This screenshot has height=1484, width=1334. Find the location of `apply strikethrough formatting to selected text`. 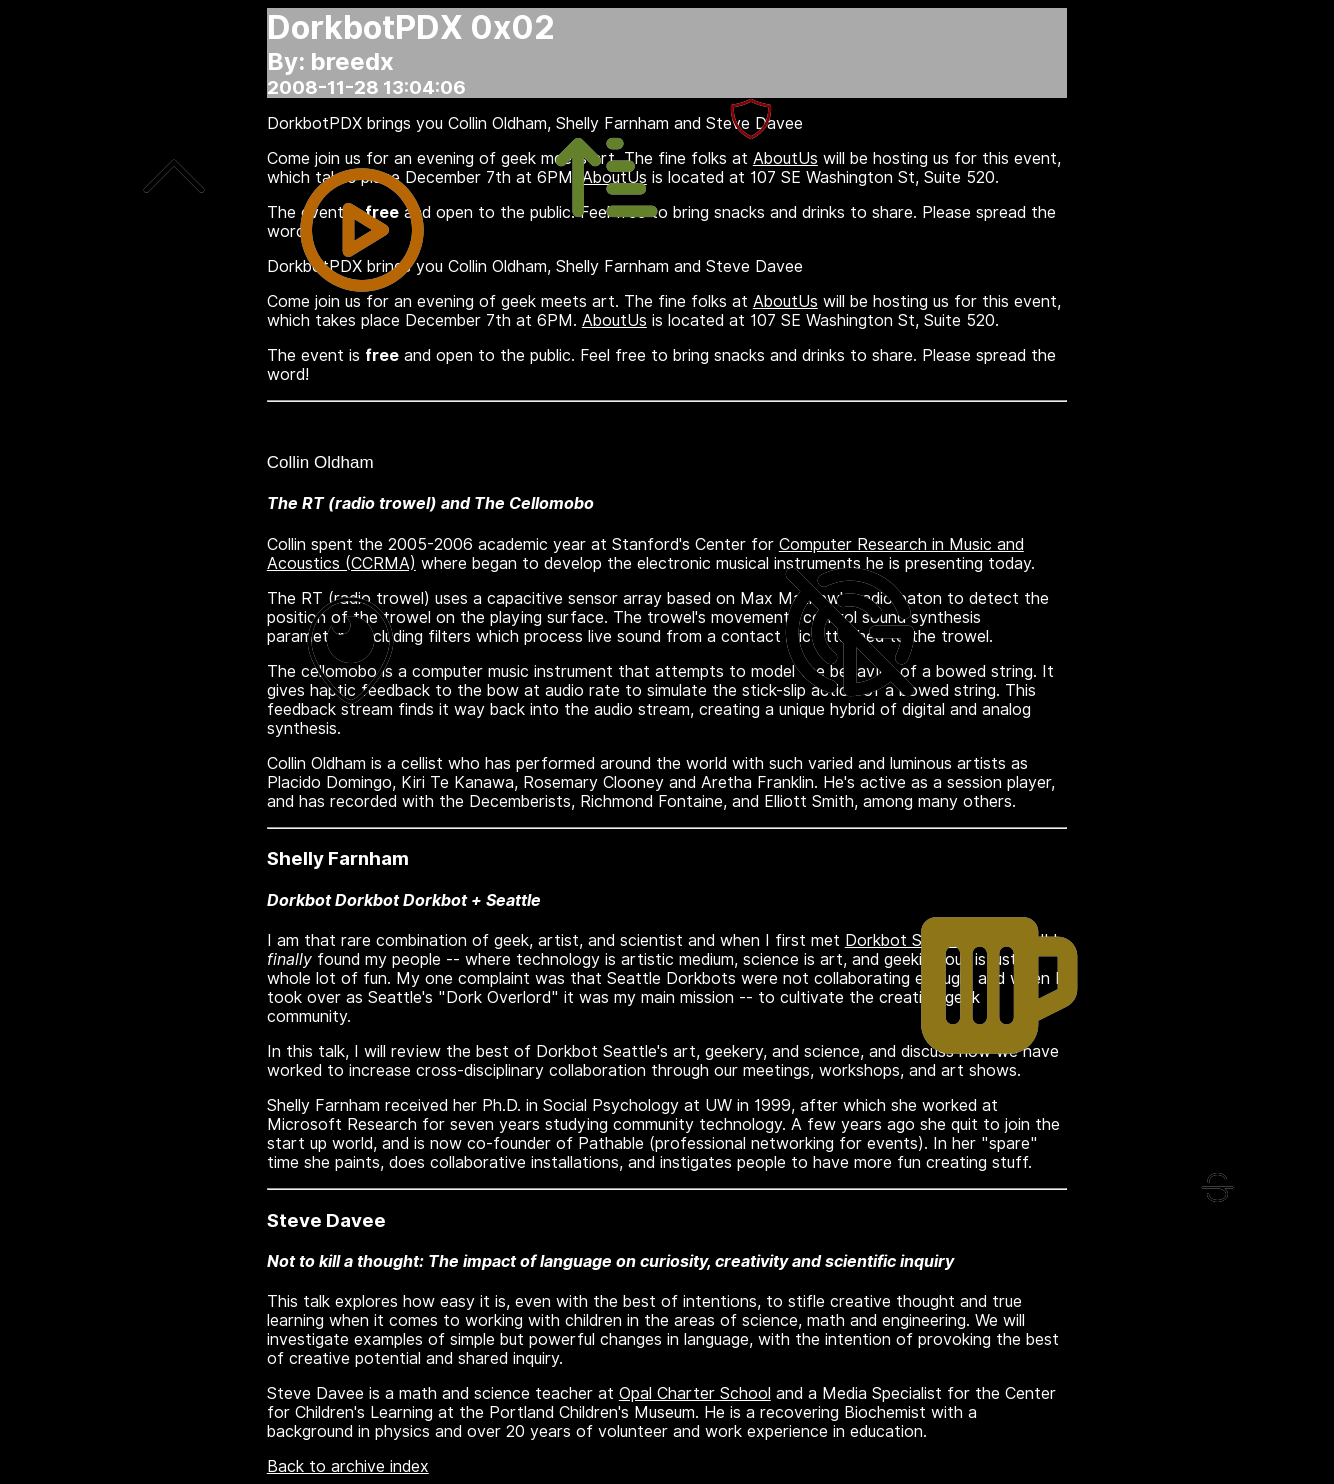

apply strikethrough formatting to selected text is located at coordinates (1217, 1187).